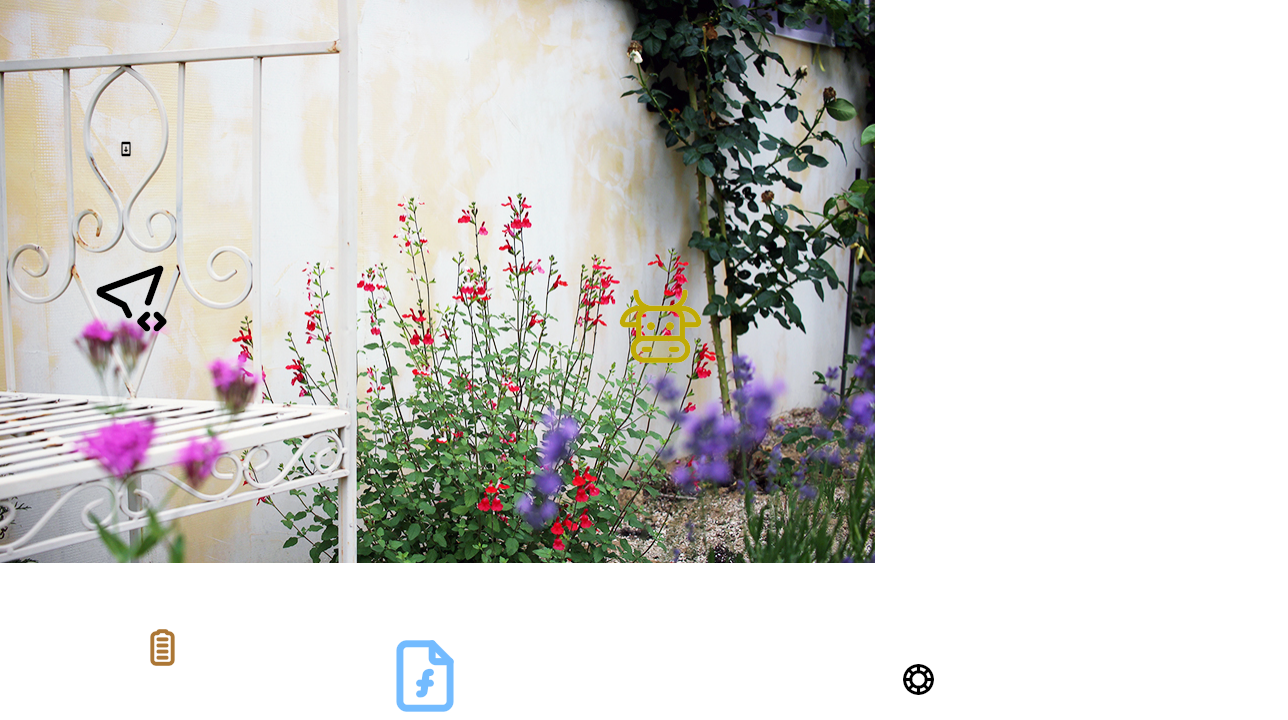 This screenshot has width=1288, height=720. I want to click on browse farm or agricultural content, so click(660, 327).